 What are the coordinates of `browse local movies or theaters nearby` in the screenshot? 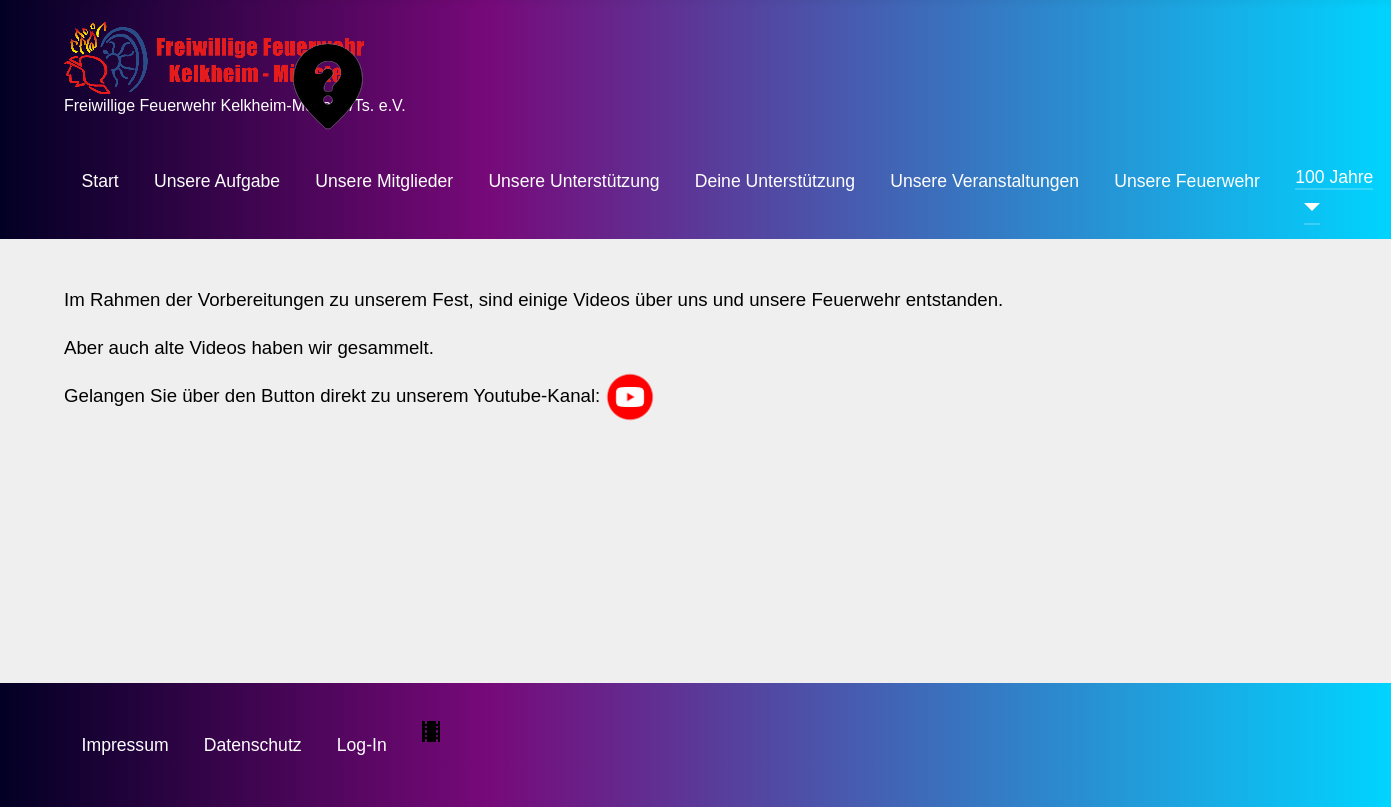 It's located at (431, 731).